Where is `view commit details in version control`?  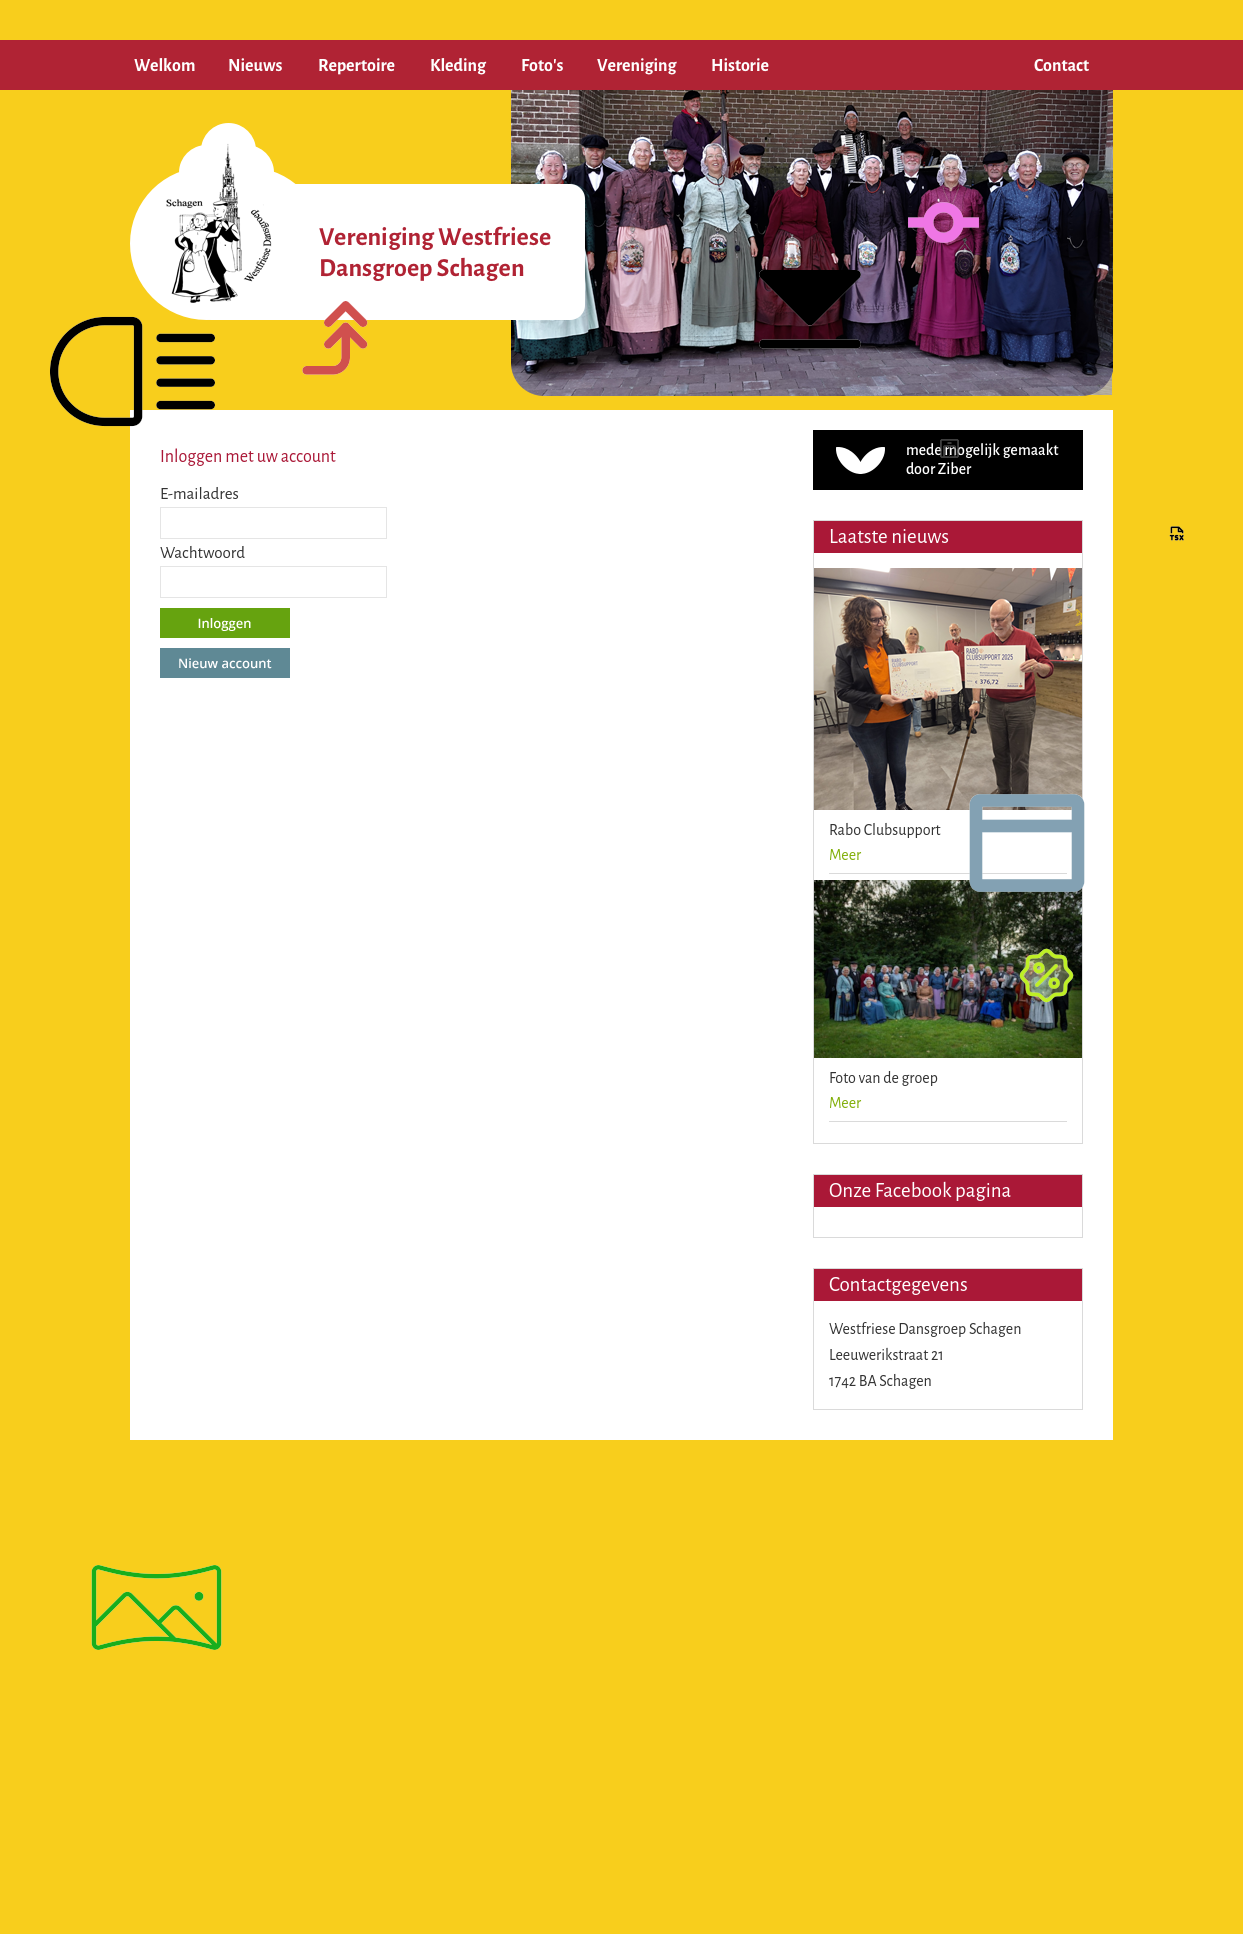 view commit details in version control is located at coordinates (943, 222).